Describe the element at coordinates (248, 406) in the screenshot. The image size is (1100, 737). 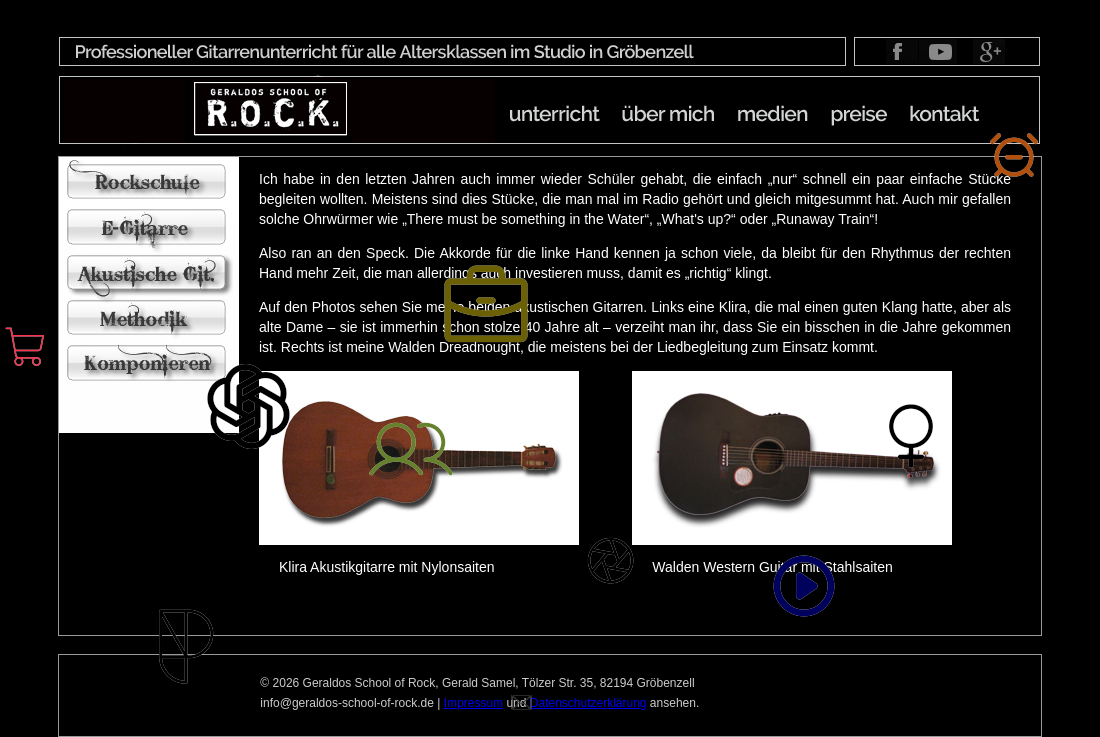
I see `open OpenAI or ChatGPT app` at that location.